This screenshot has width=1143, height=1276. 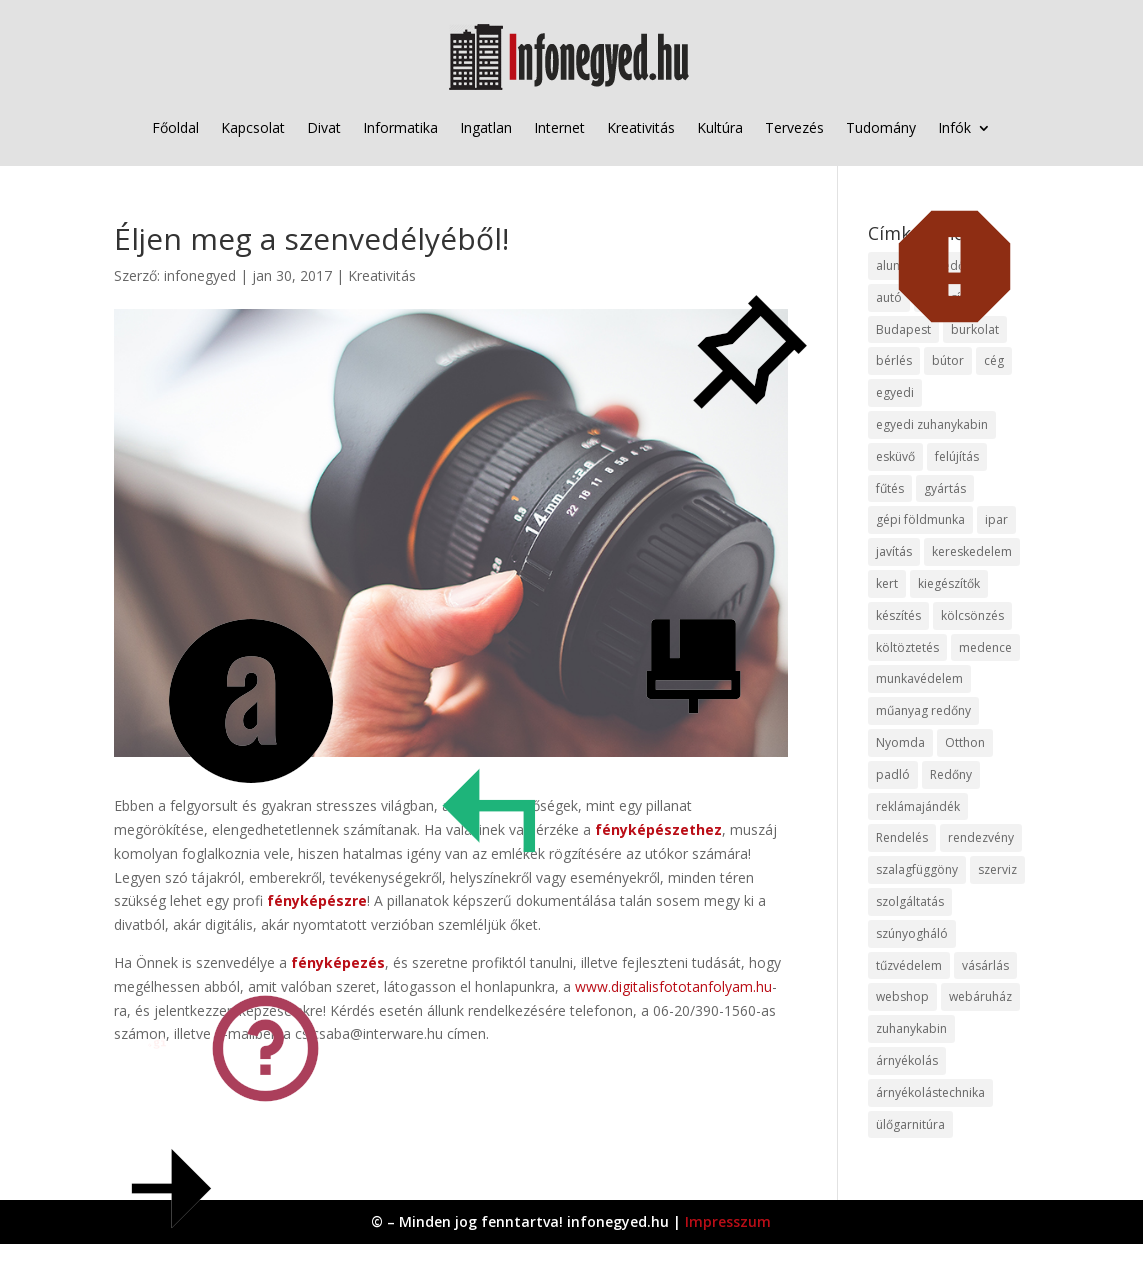 What do you see at coordinates (693, 661) in the screenshot?
I see `access brush or painting tools` at bounding box center [693, 661].